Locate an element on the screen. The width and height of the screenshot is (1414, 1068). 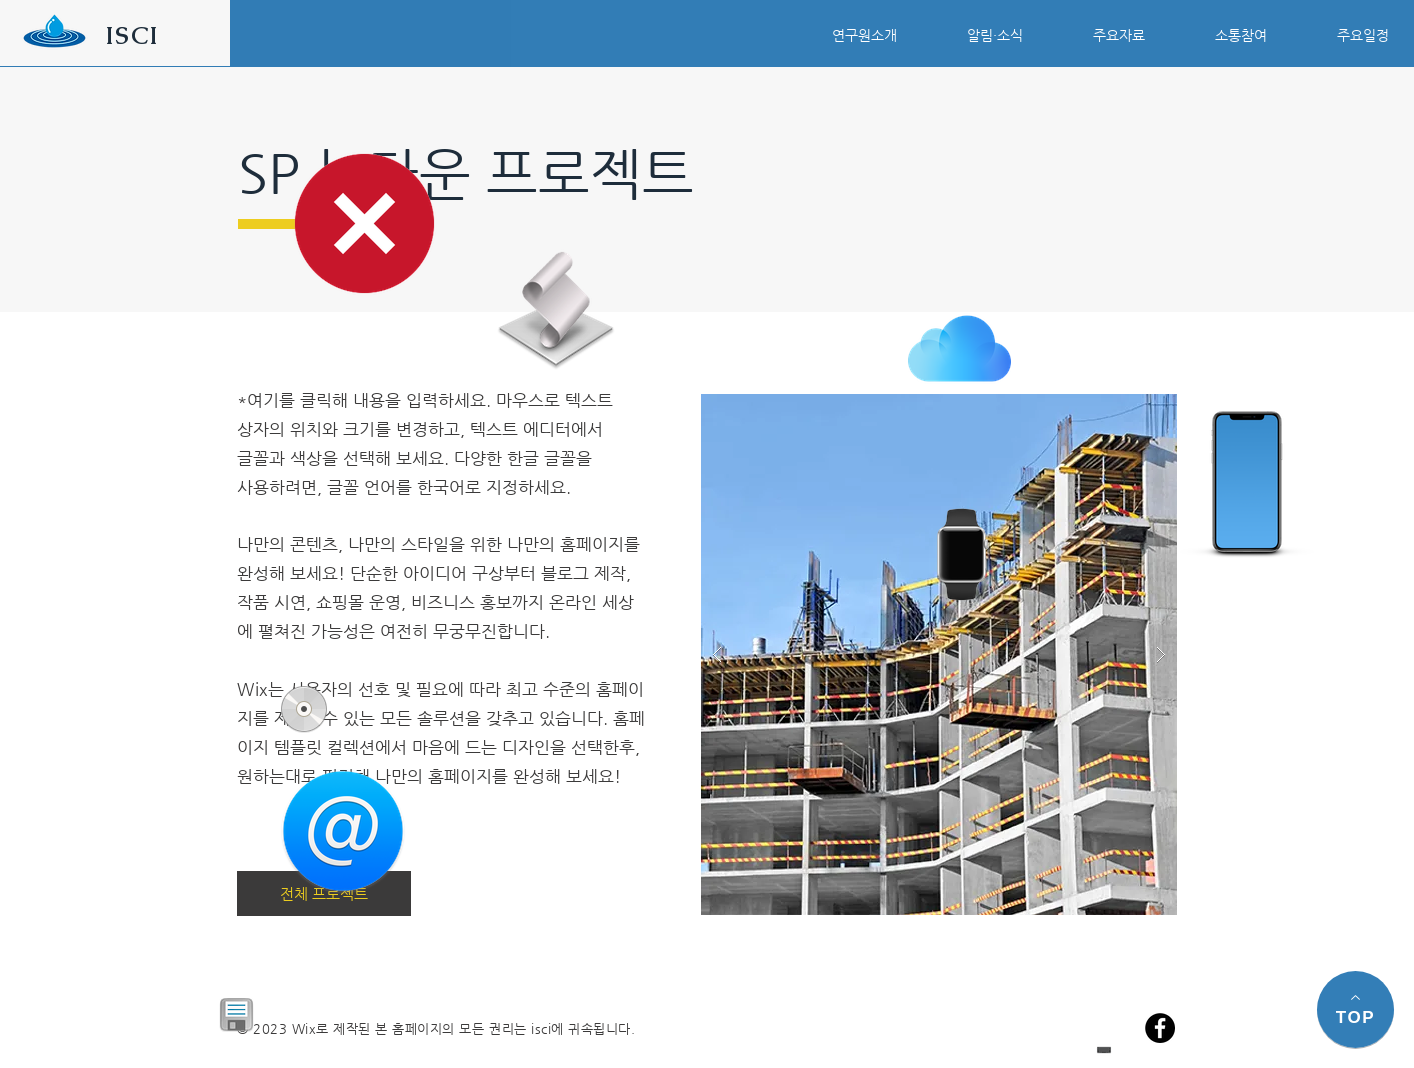
cancel the current action or operation is located at coordinates (364, 223).